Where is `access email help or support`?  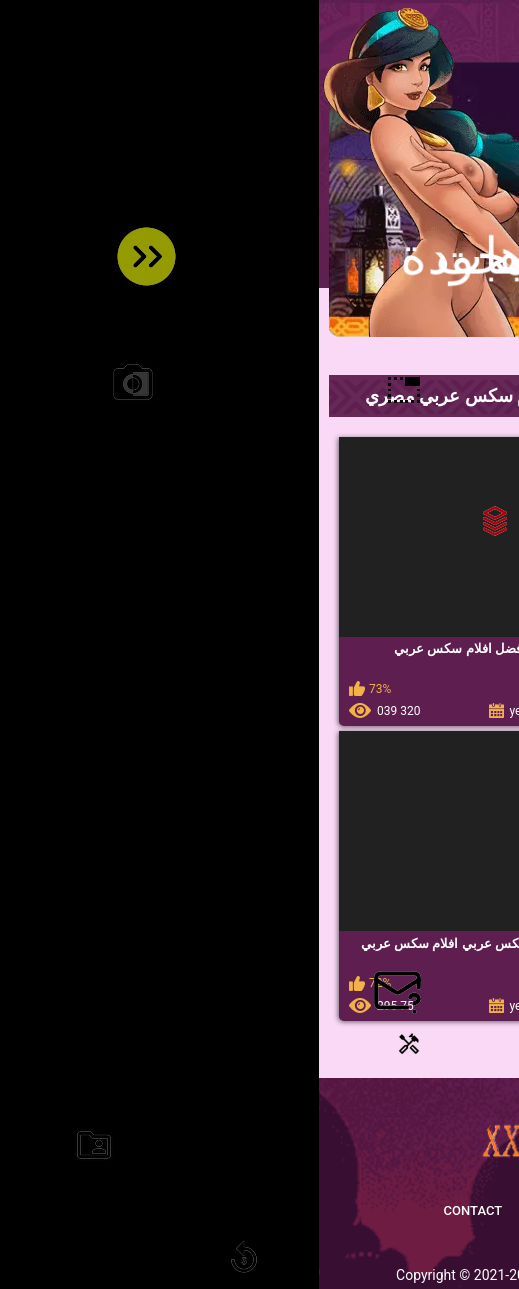 access email help or support is located at coordinates (397, 990).